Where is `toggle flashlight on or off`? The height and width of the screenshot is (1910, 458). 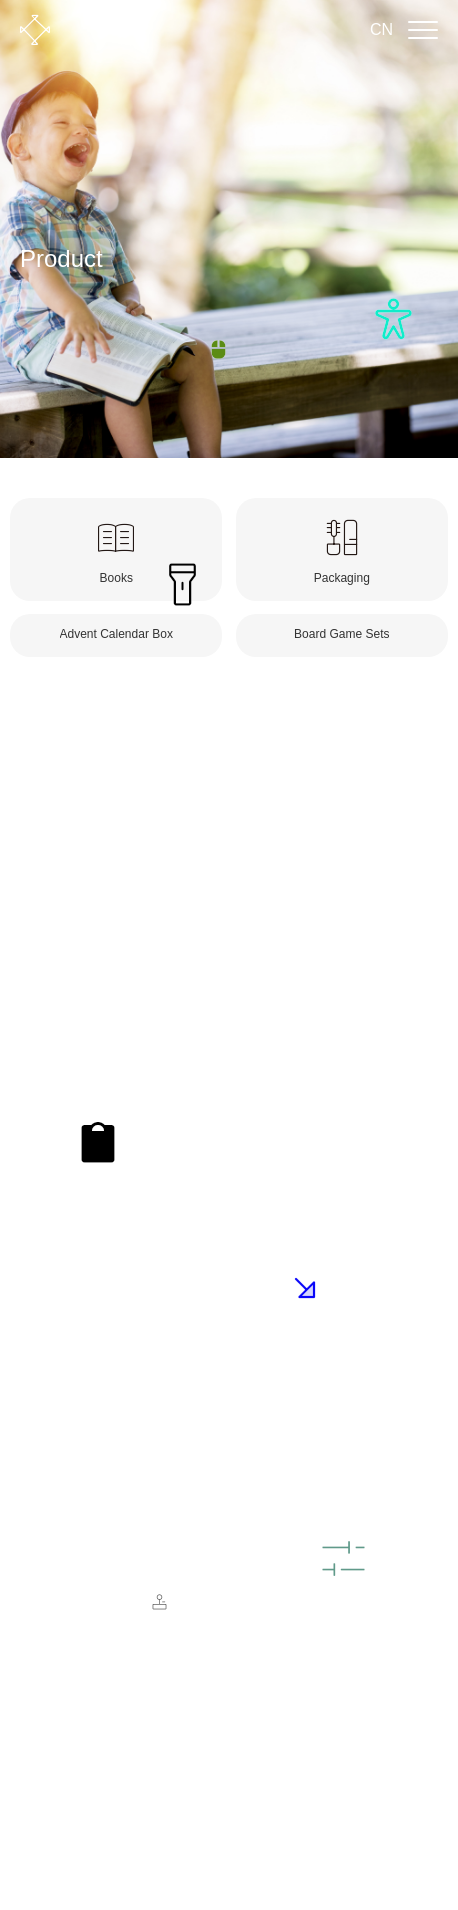 toggle flashlight on or off is located at coordinates (182, 584).